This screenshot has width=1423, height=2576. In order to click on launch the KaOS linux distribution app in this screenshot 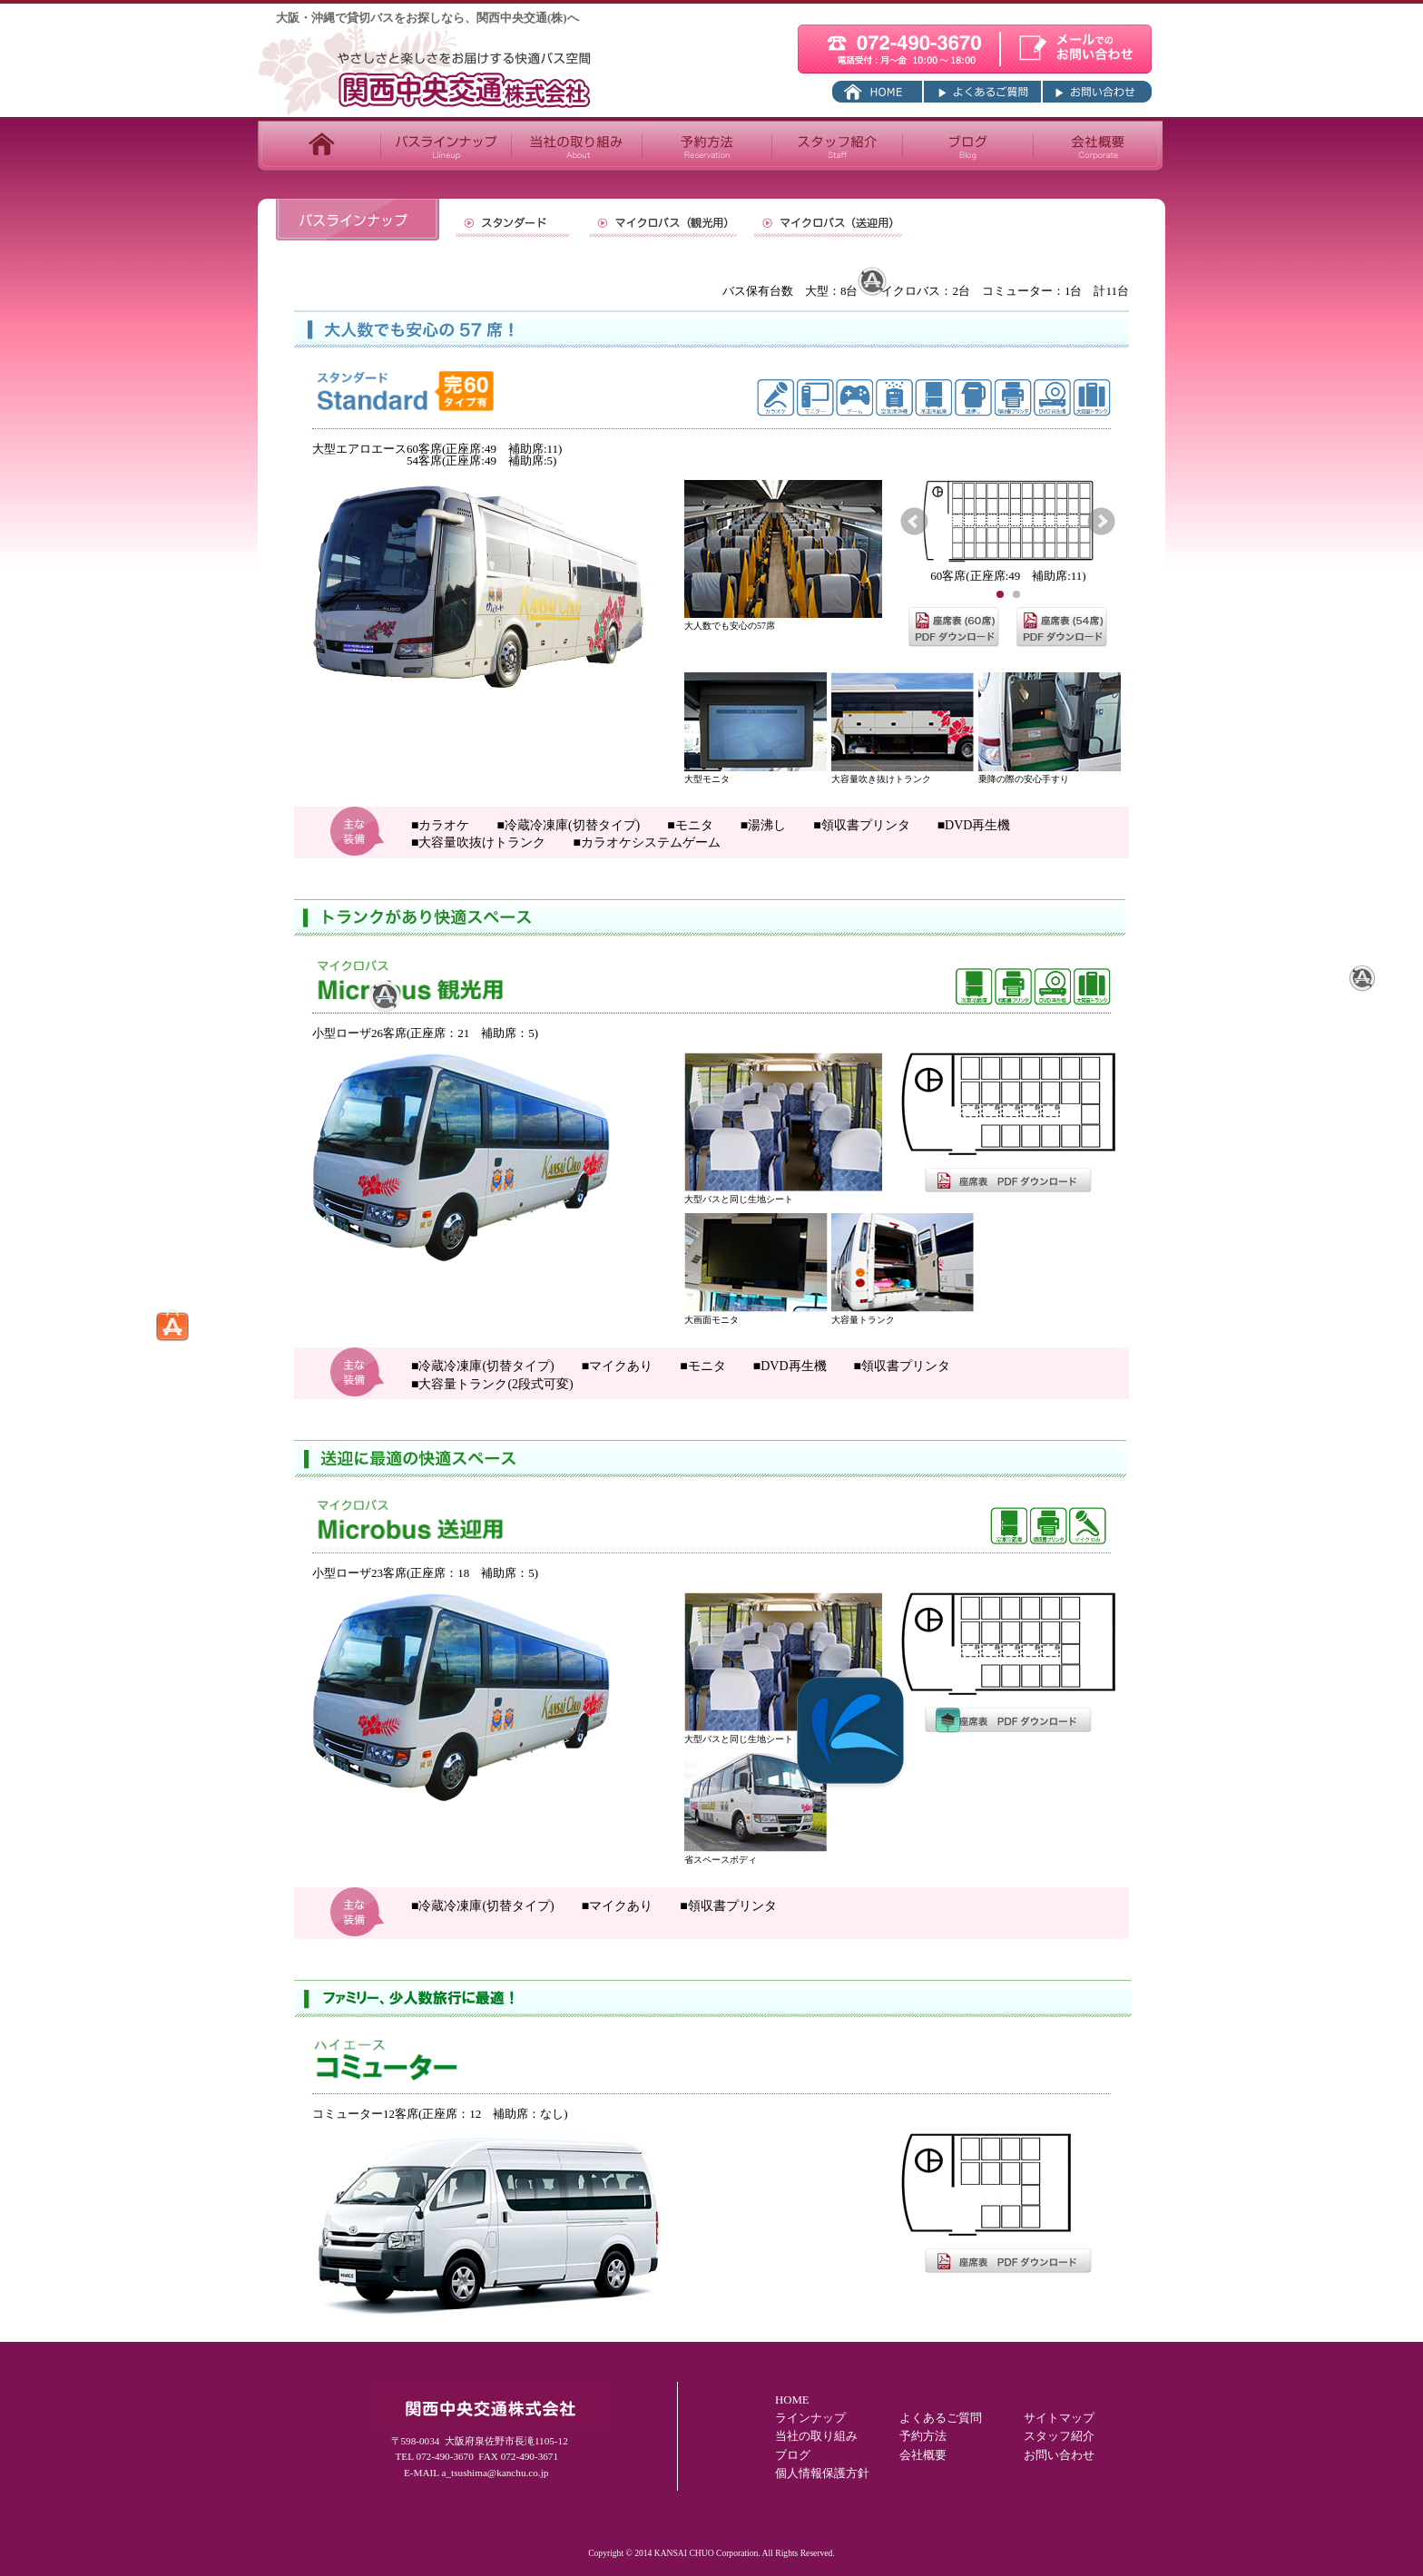, I will do `click(850, 1730)`.